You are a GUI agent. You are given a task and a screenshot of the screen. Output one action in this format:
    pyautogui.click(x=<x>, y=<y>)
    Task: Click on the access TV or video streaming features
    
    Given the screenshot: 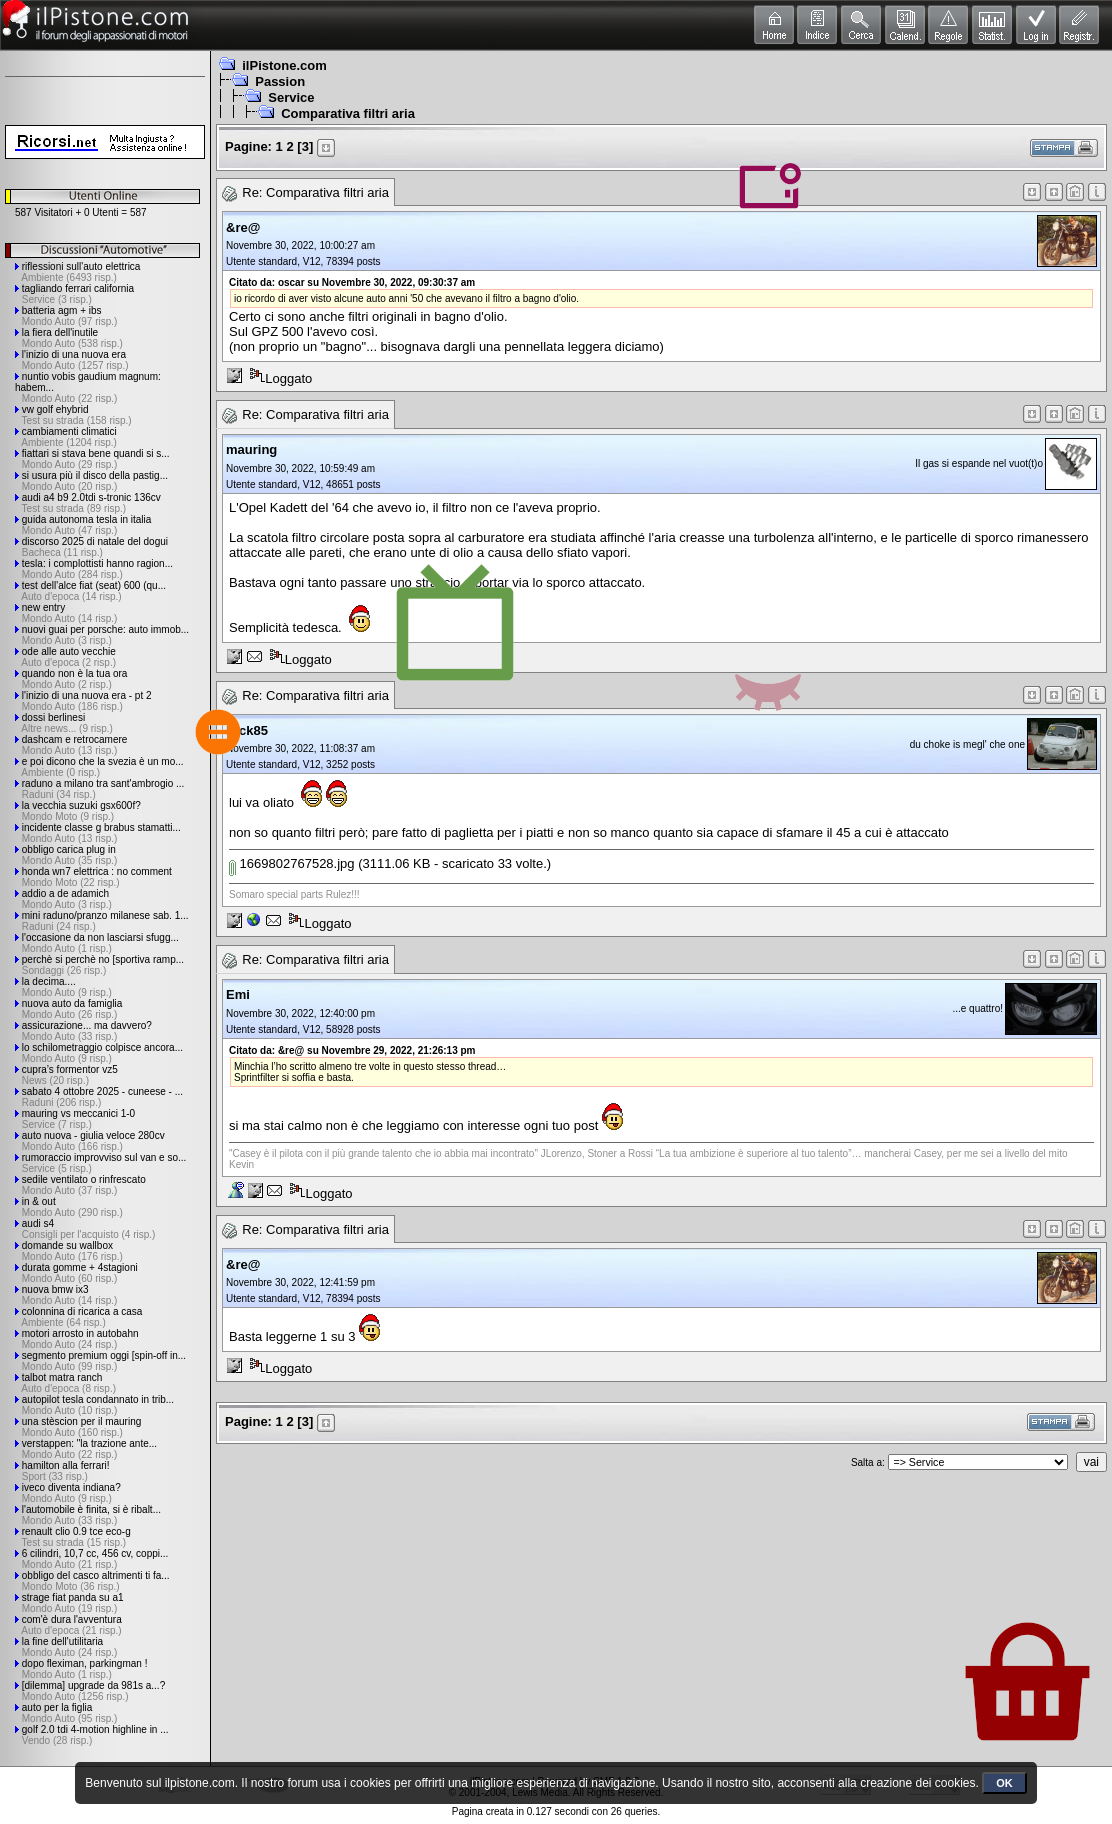 What is the action you would take?
    pyautogui.click(x=455, y=628)
    